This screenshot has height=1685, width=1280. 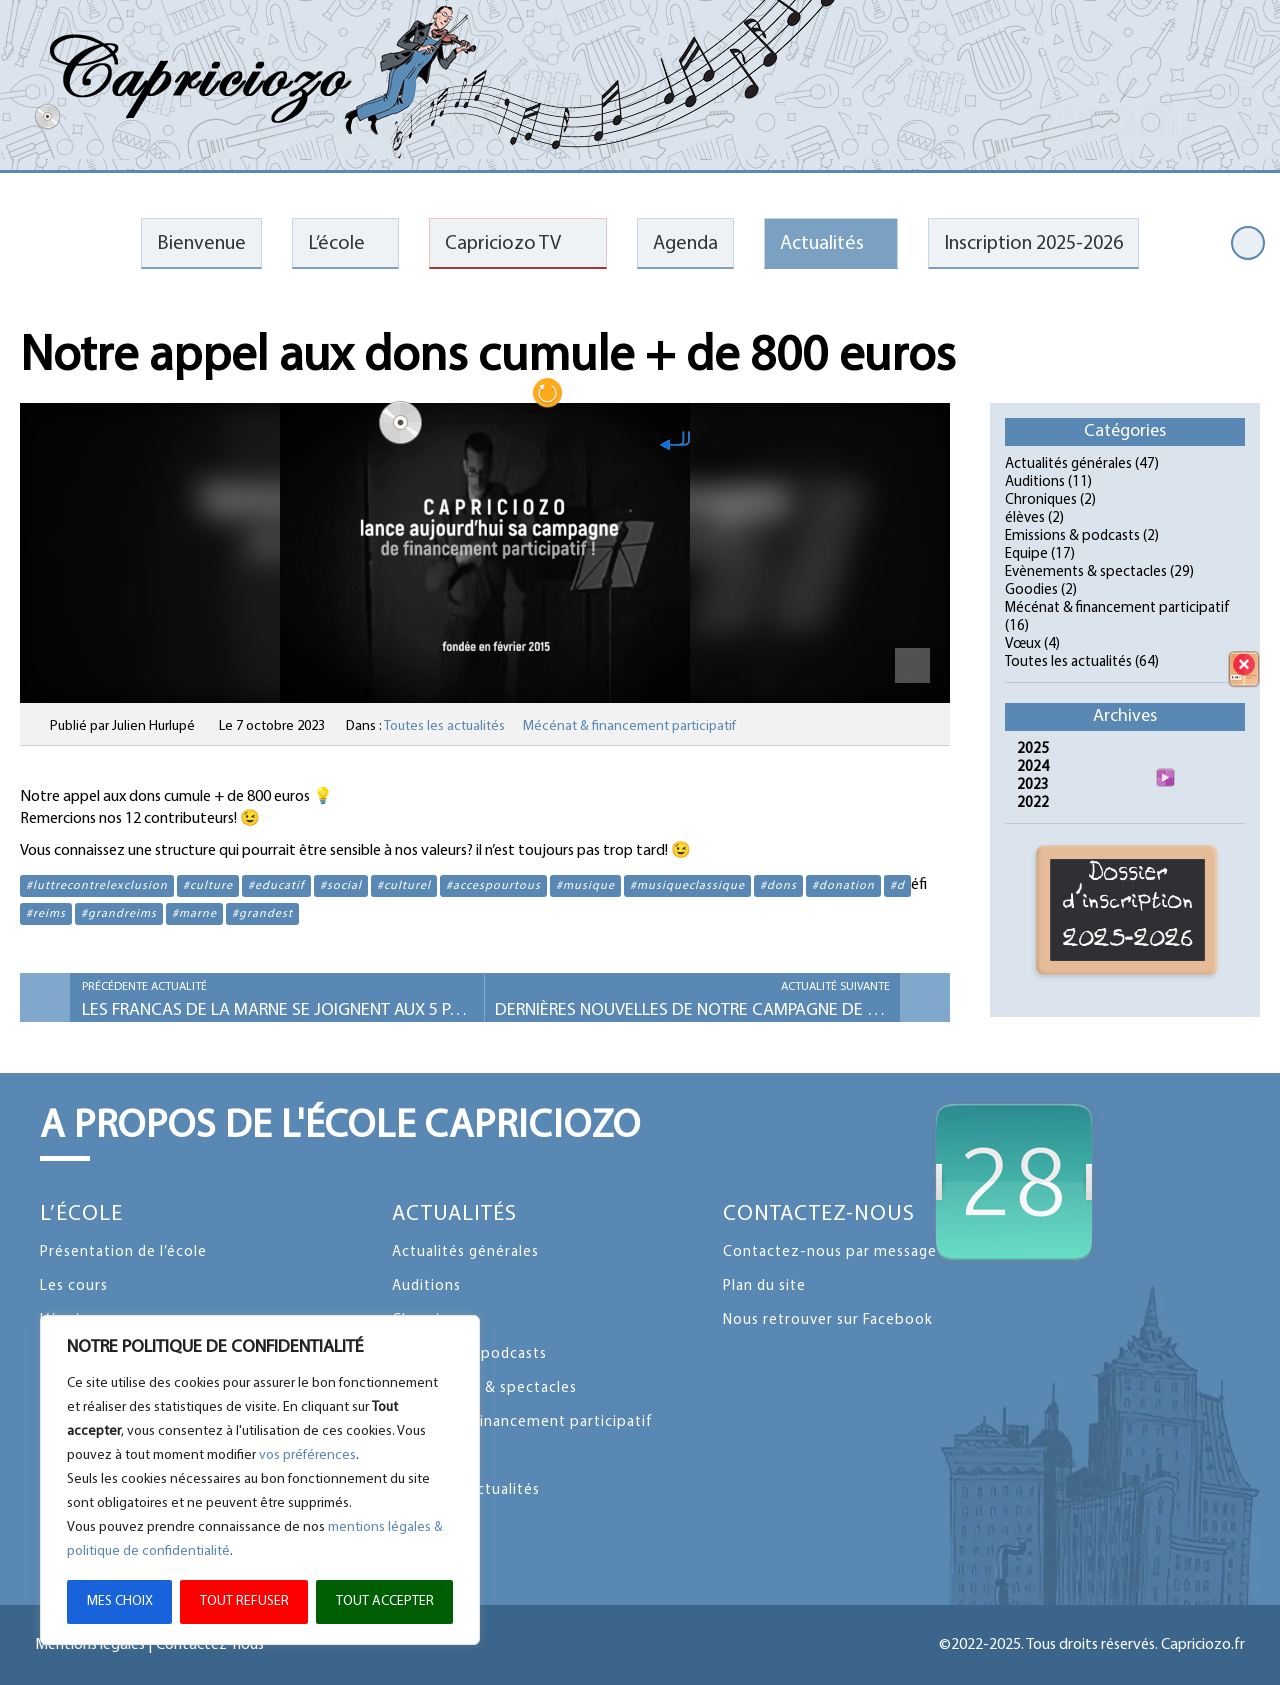 I want to click on reply to all recipients of an email, so click(x=674, y=438).